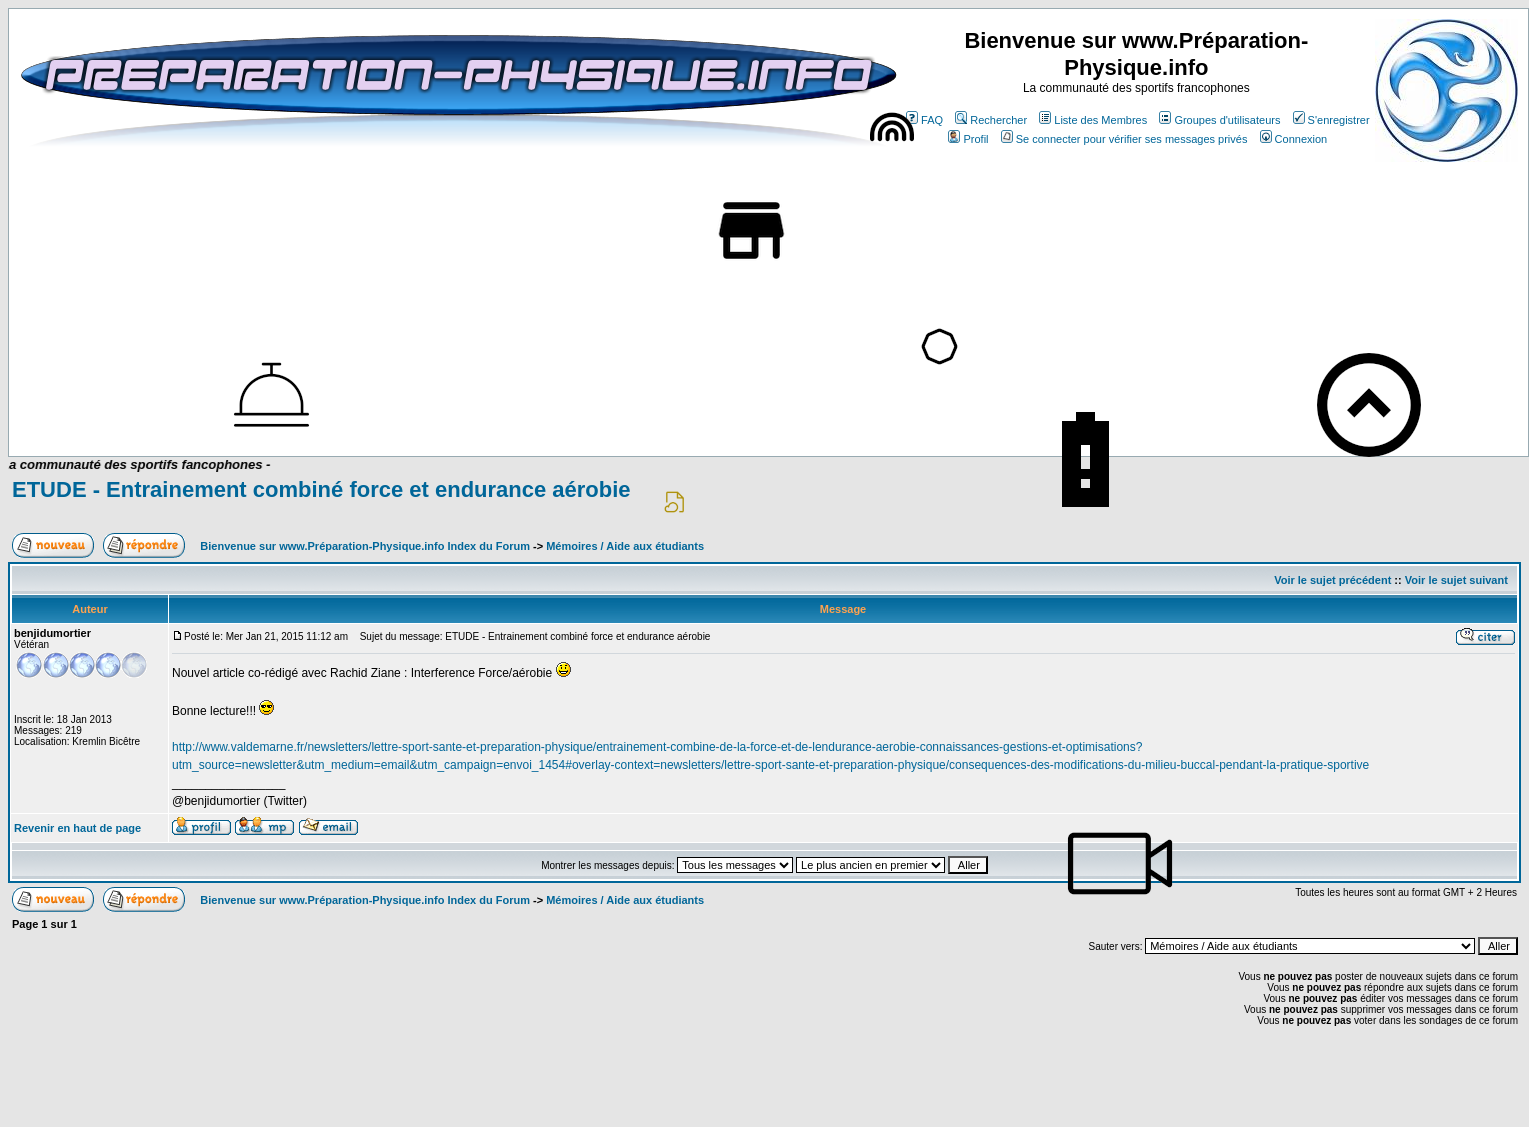 This screenshot has height=1127, width=1529. I want to click on low battery warning, so click(1085, 459).